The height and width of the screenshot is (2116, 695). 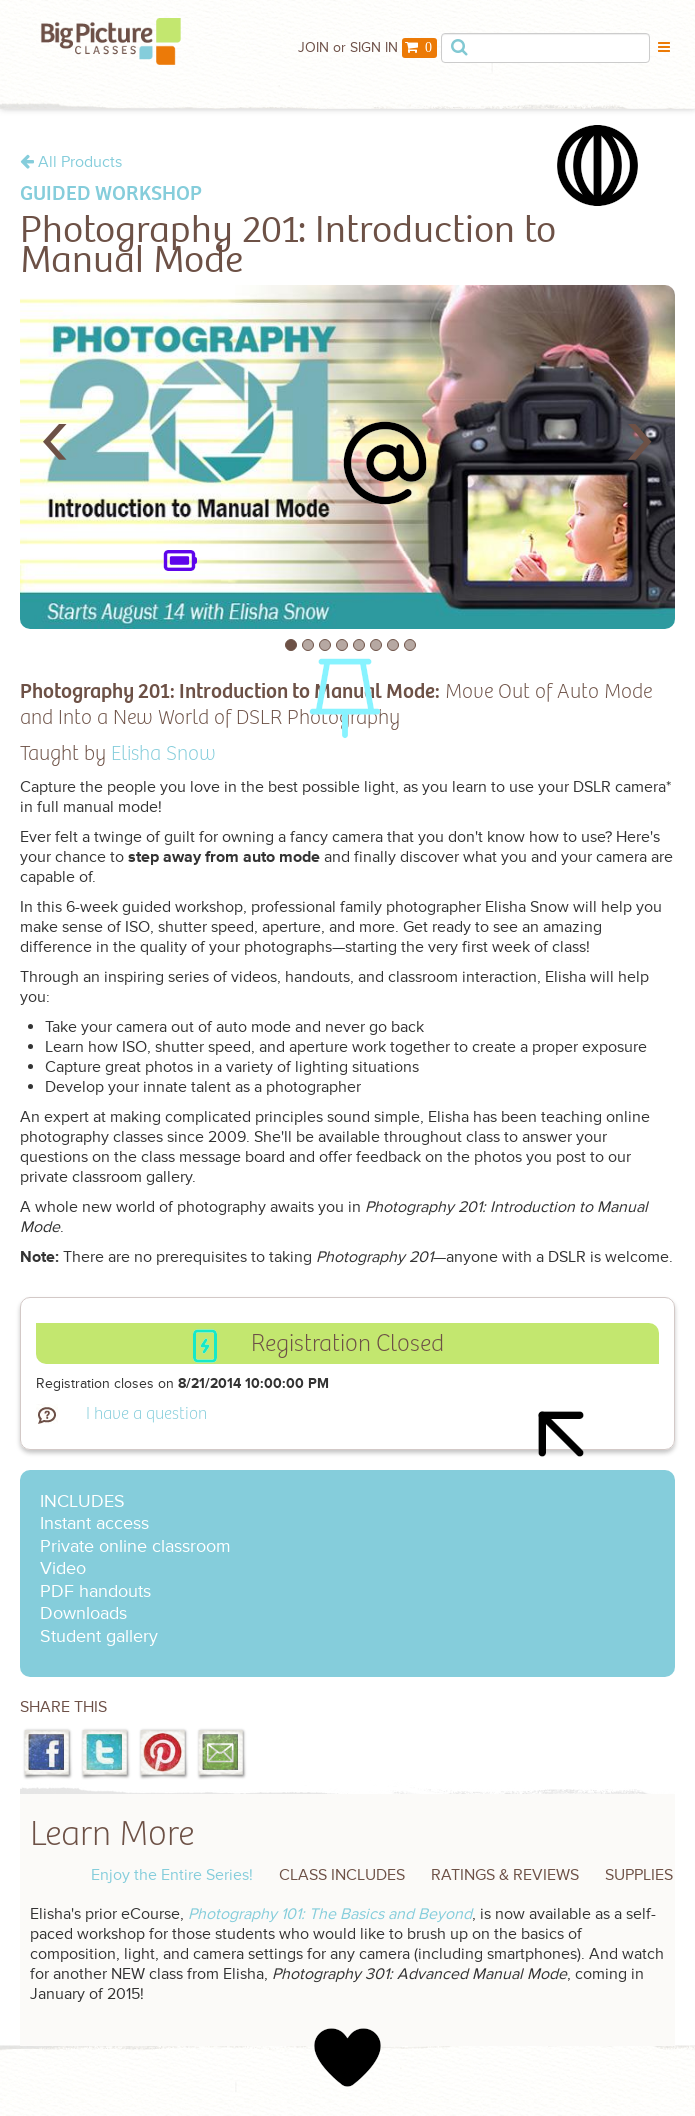 I want to click on view longitude or meridian lines on a map, so click(x=597, y=165).